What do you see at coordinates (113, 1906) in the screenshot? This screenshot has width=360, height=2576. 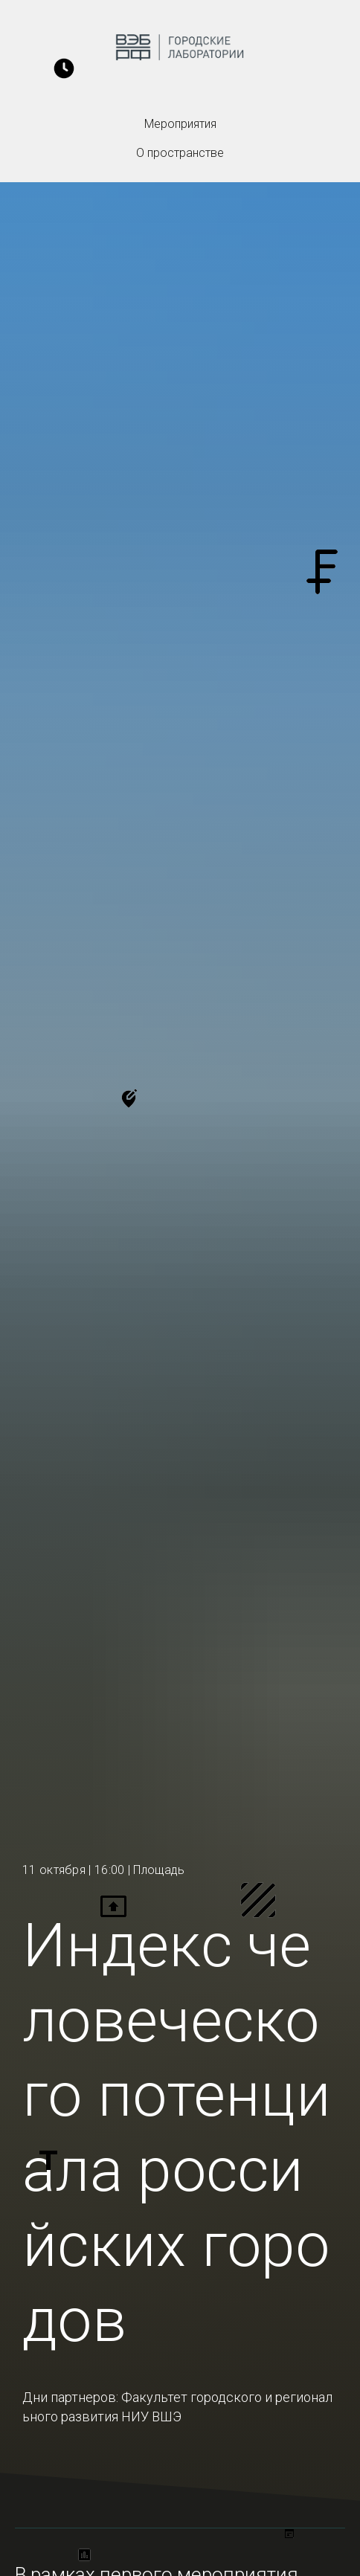 I see `present to all participants` at bounding box center [113, 1906].